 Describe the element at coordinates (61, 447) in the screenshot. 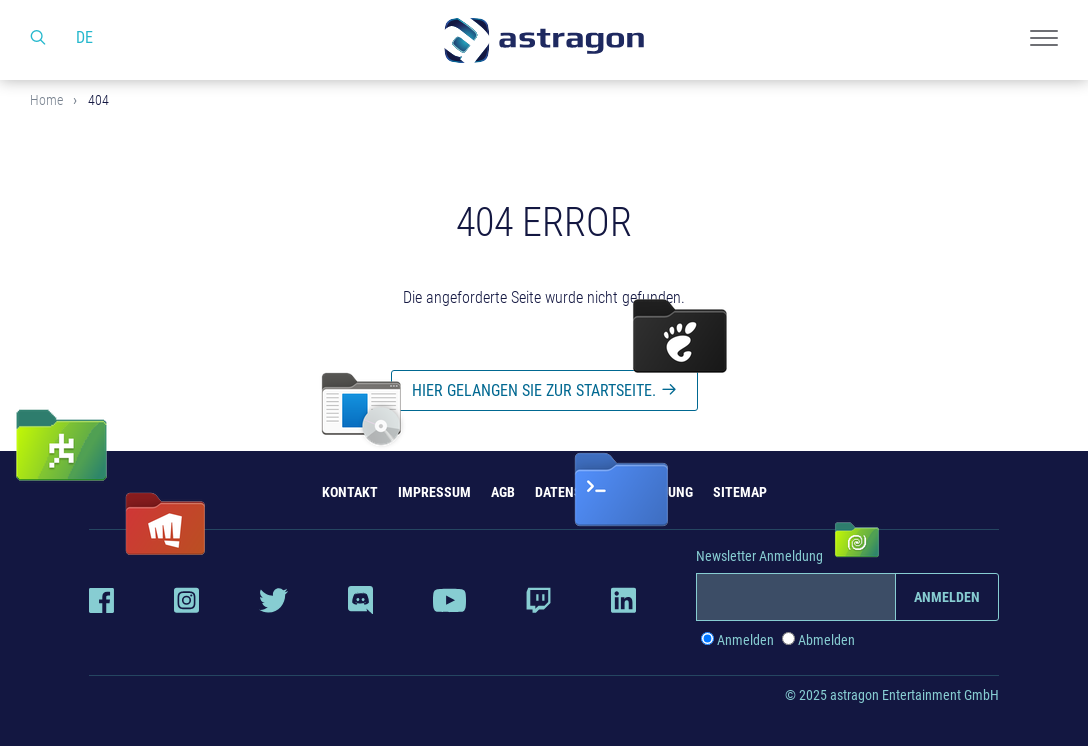

I see `open your GameJolt games folder` at that location.